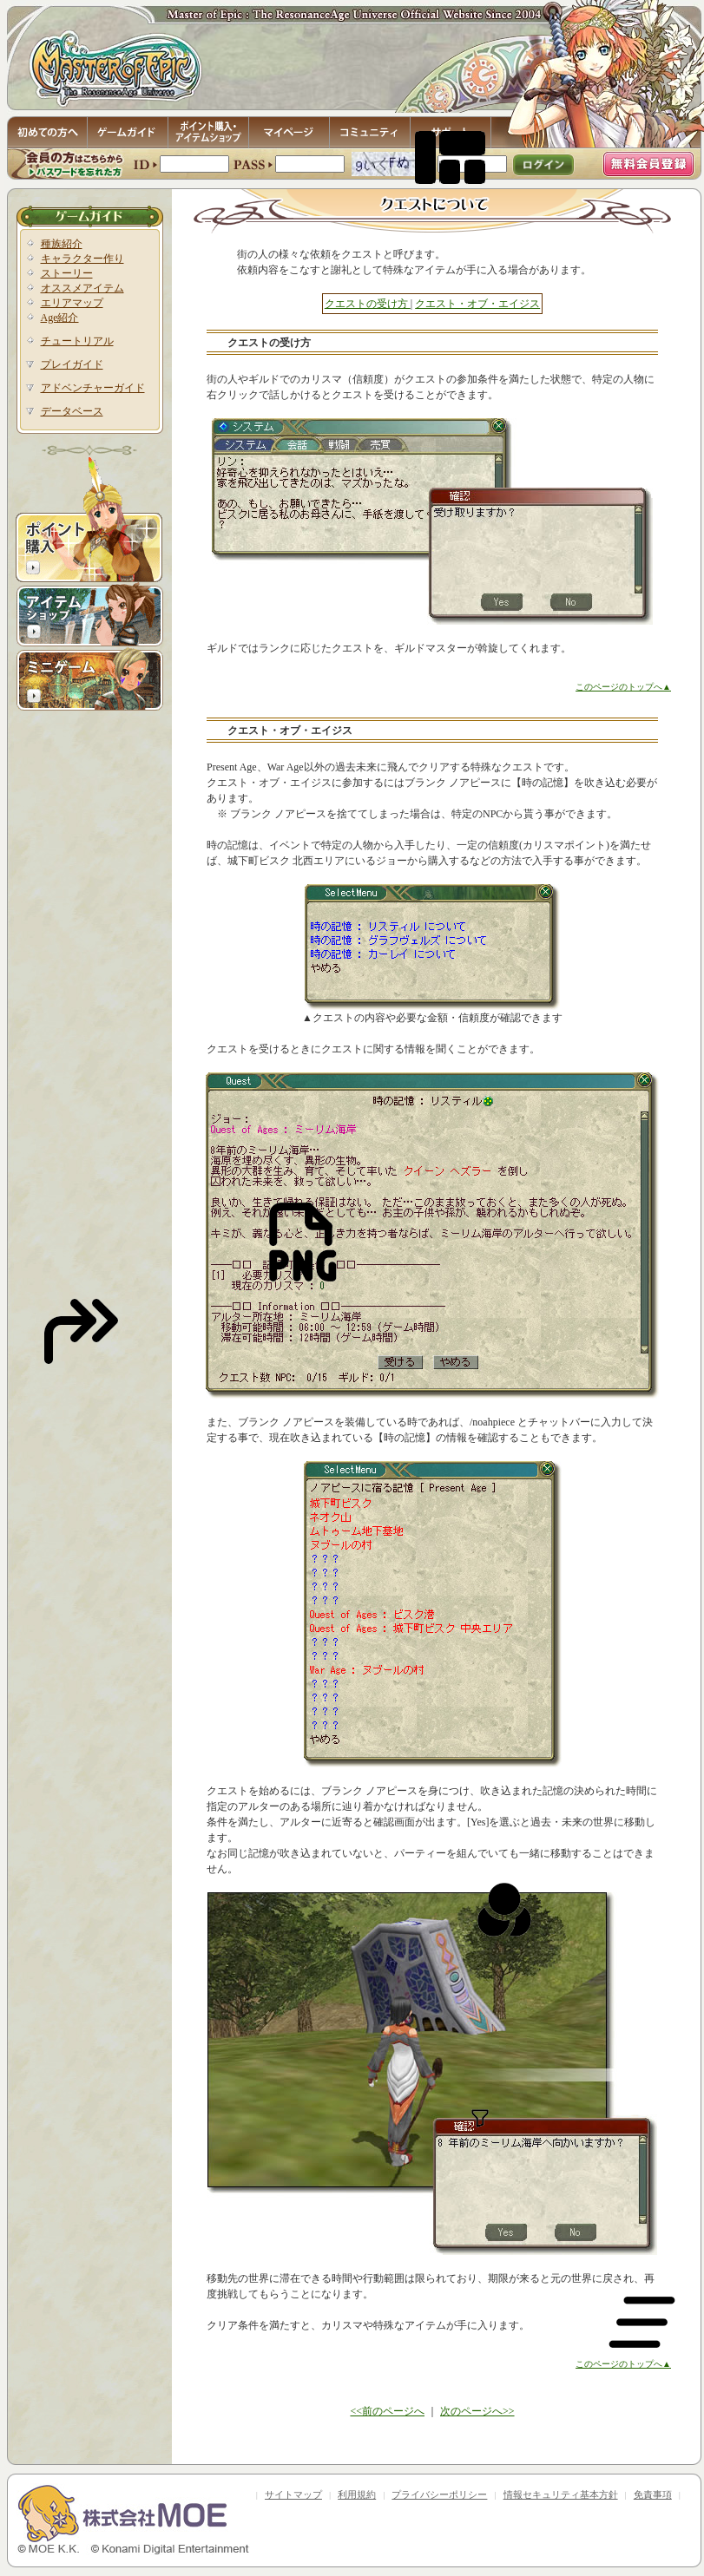 This screenshot has height=2576, width=704. What do you see at coordinates (641, 2322) in the screenshot?
I see `clear all items from a list` at bounding box center [641, 2322].